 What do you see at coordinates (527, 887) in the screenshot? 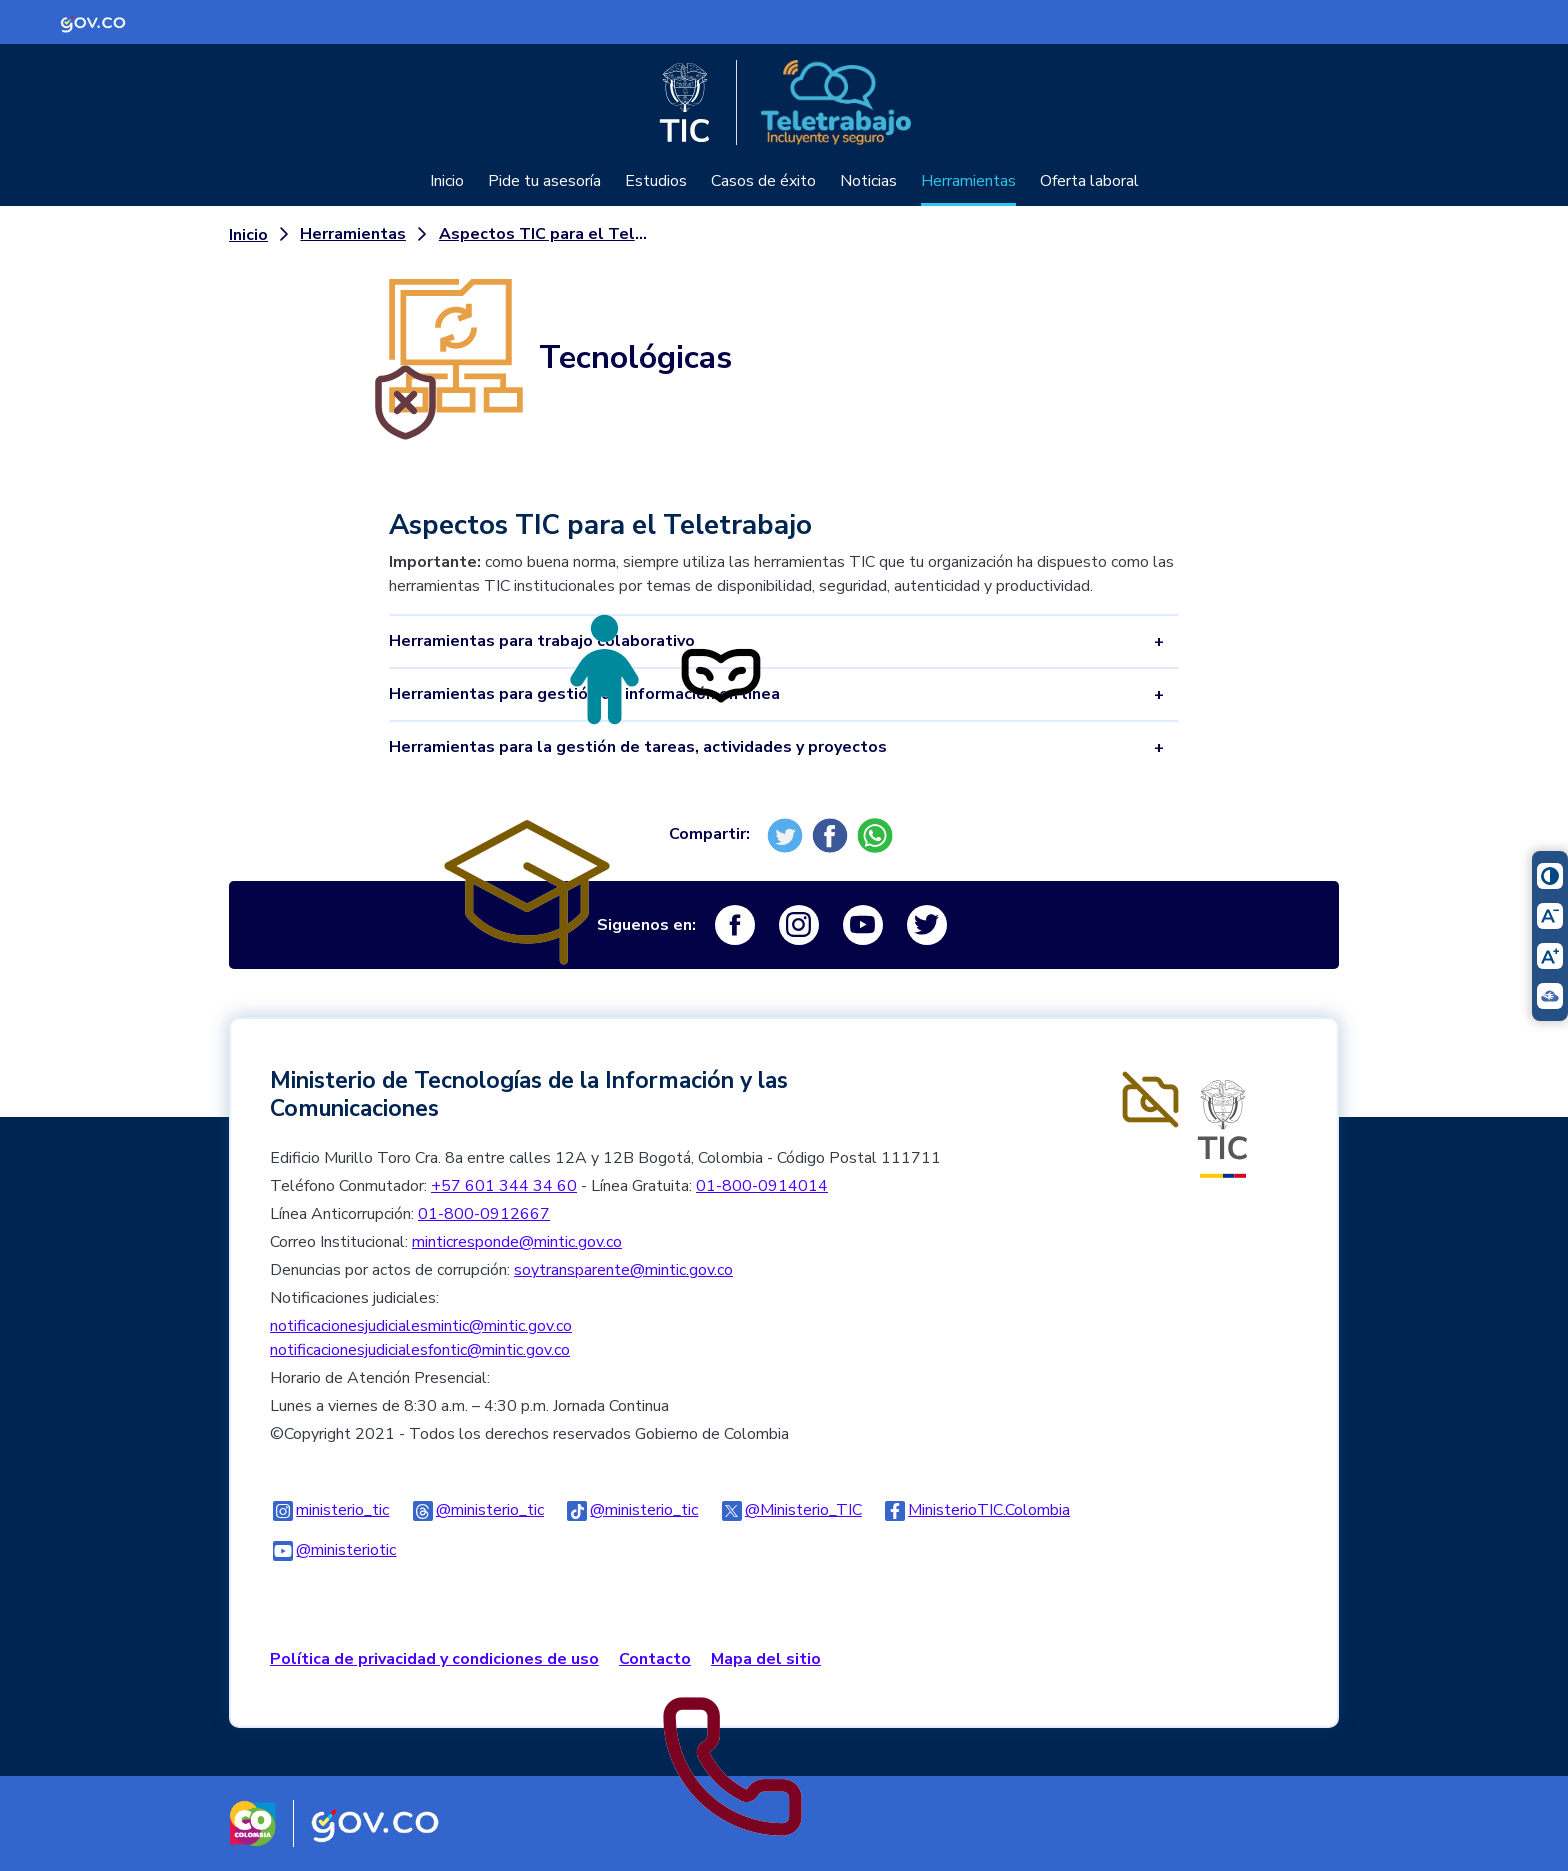
I see `access education or learning resources` at bounding box center [527, 887].